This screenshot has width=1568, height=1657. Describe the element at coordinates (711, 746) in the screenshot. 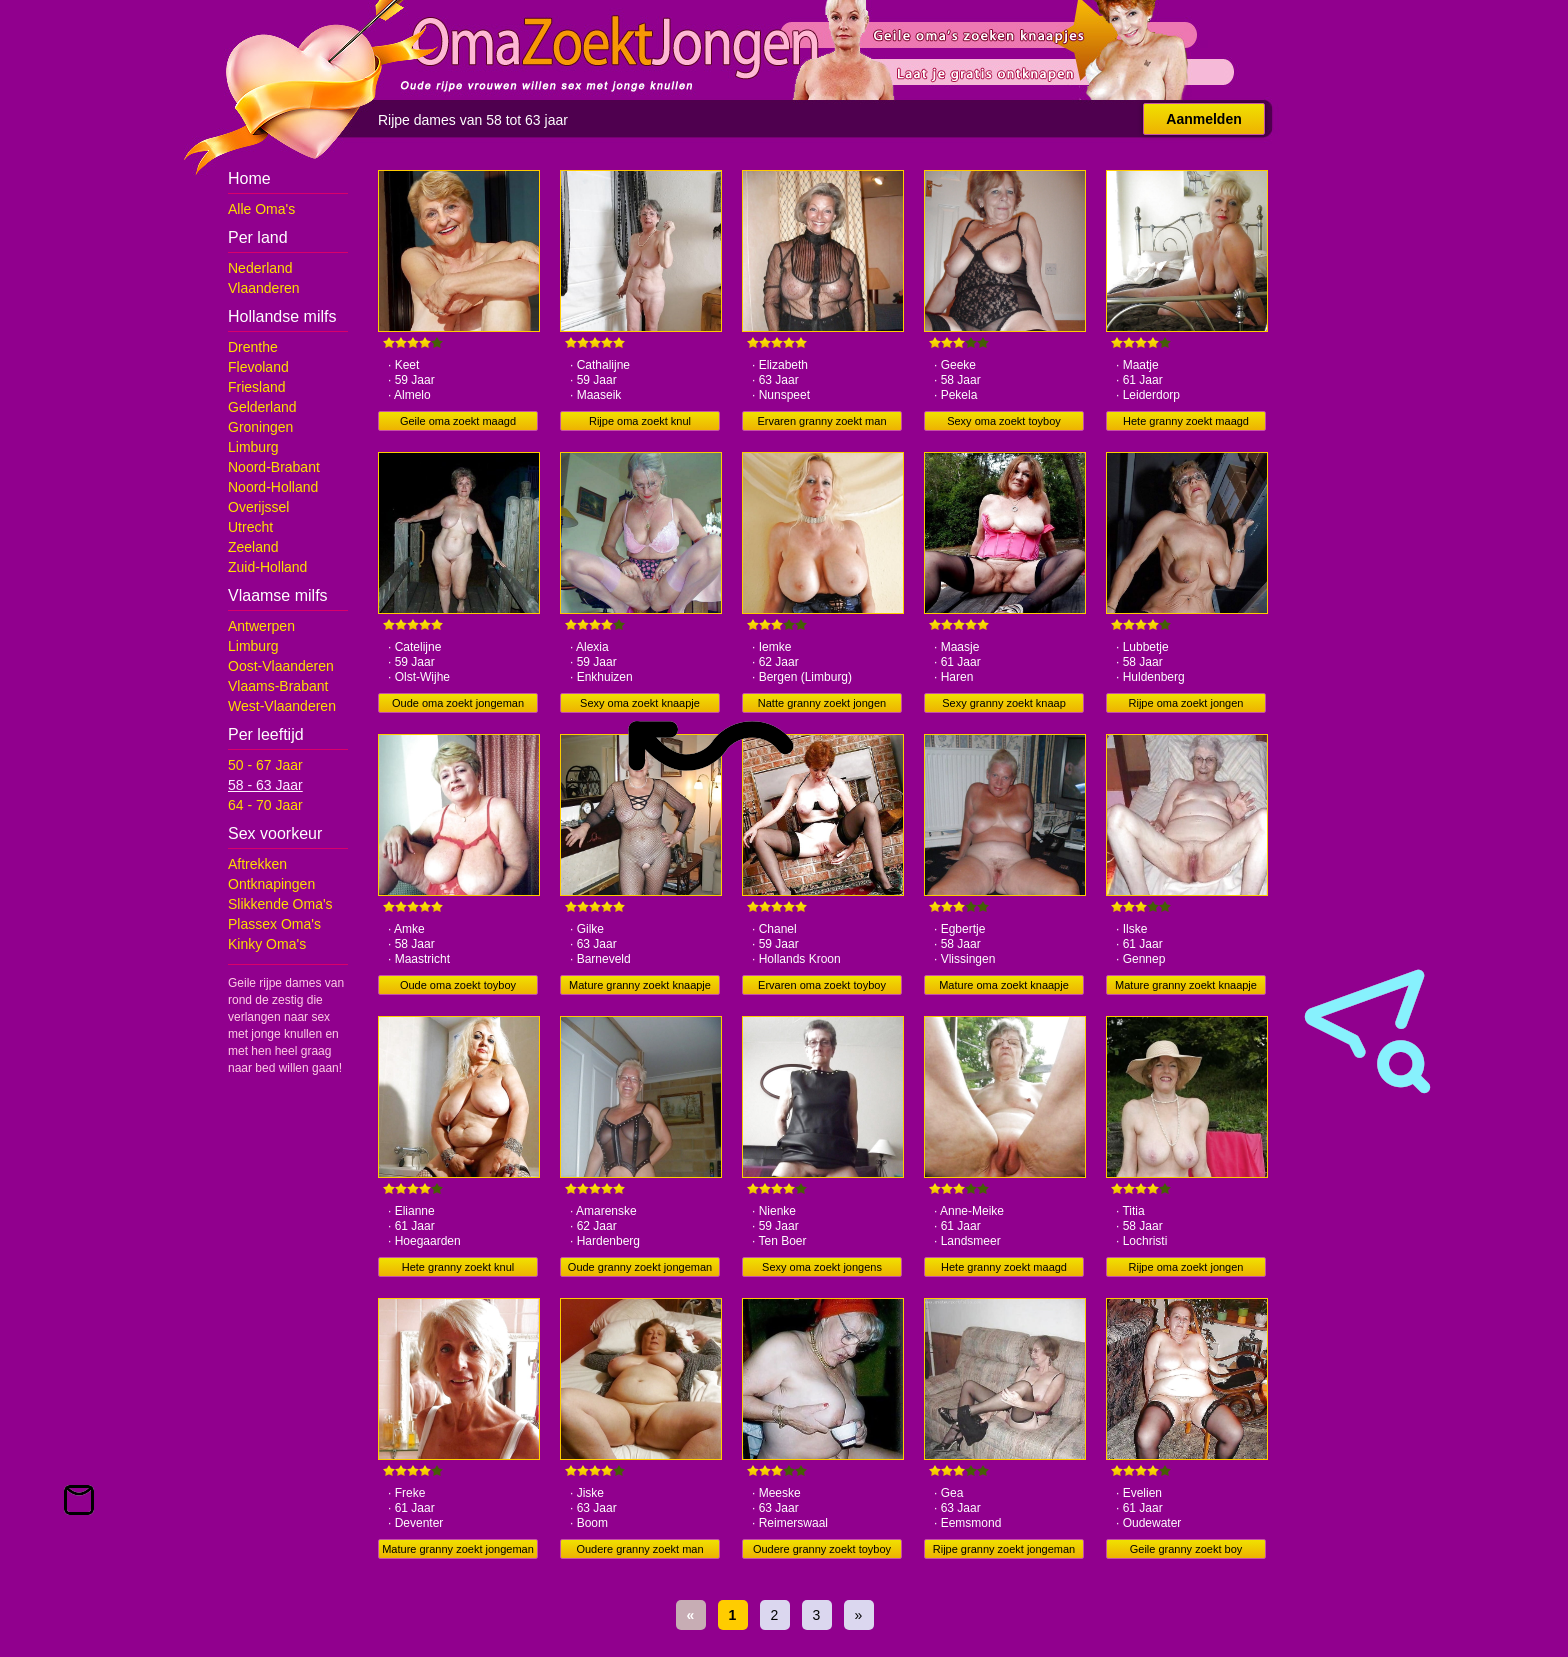

I see `undo or revert to previous state` at that location.